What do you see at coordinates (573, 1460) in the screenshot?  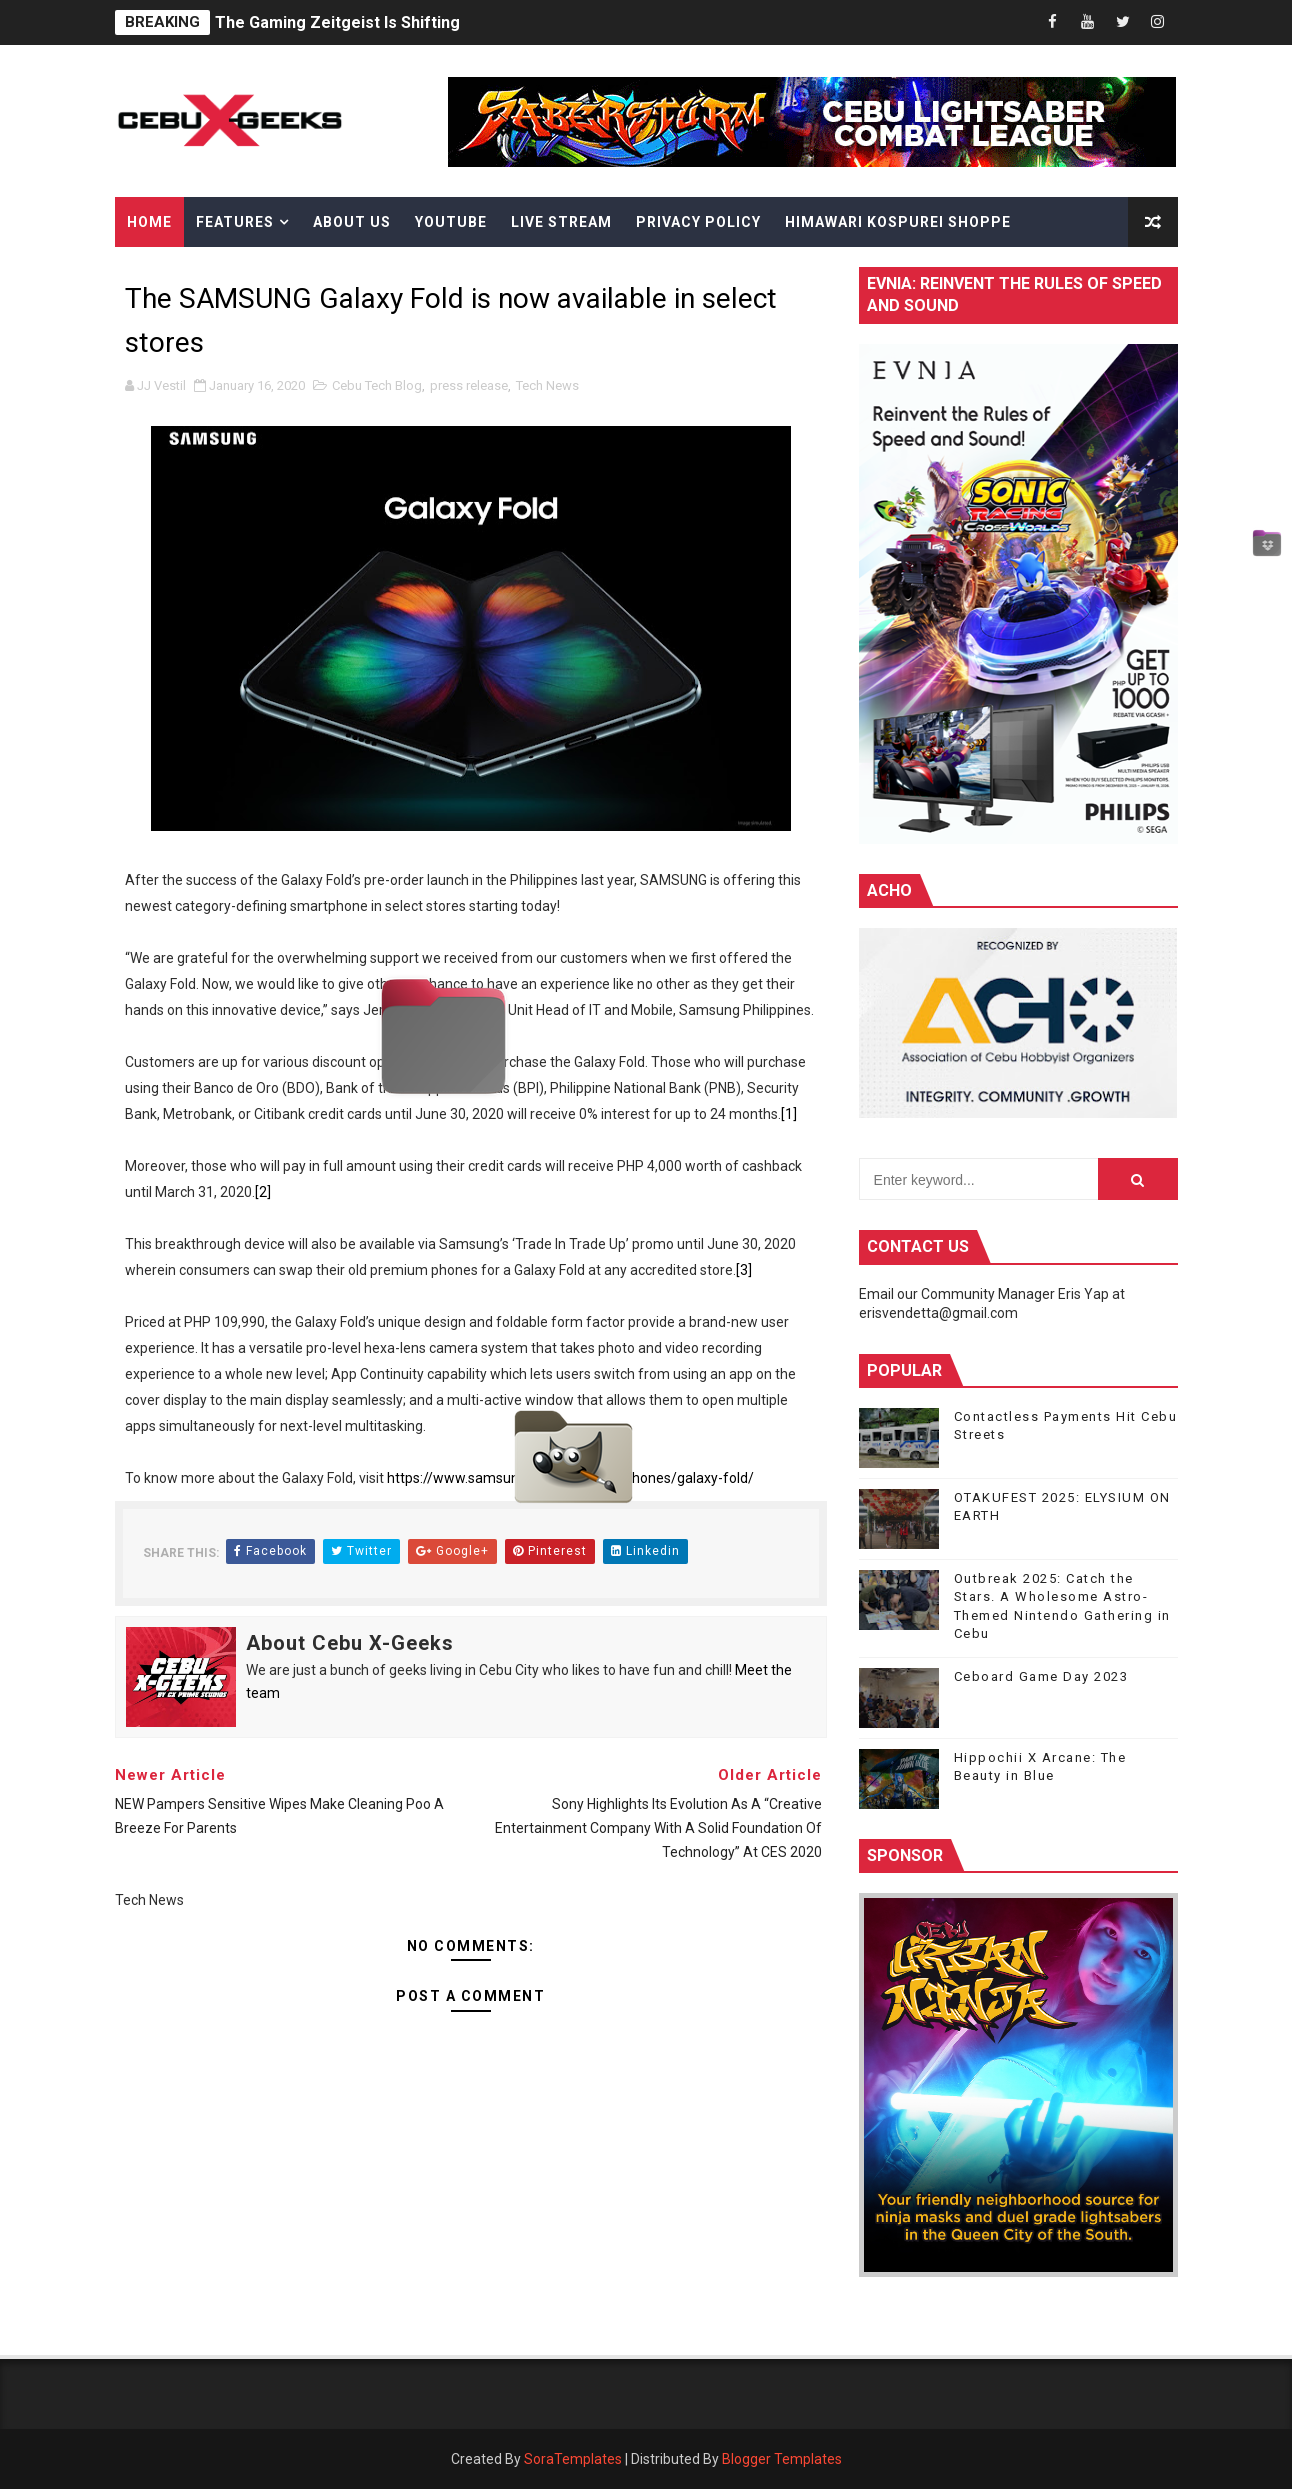 I see `open GIMP project files folder` at bounding box center [573, 1460].